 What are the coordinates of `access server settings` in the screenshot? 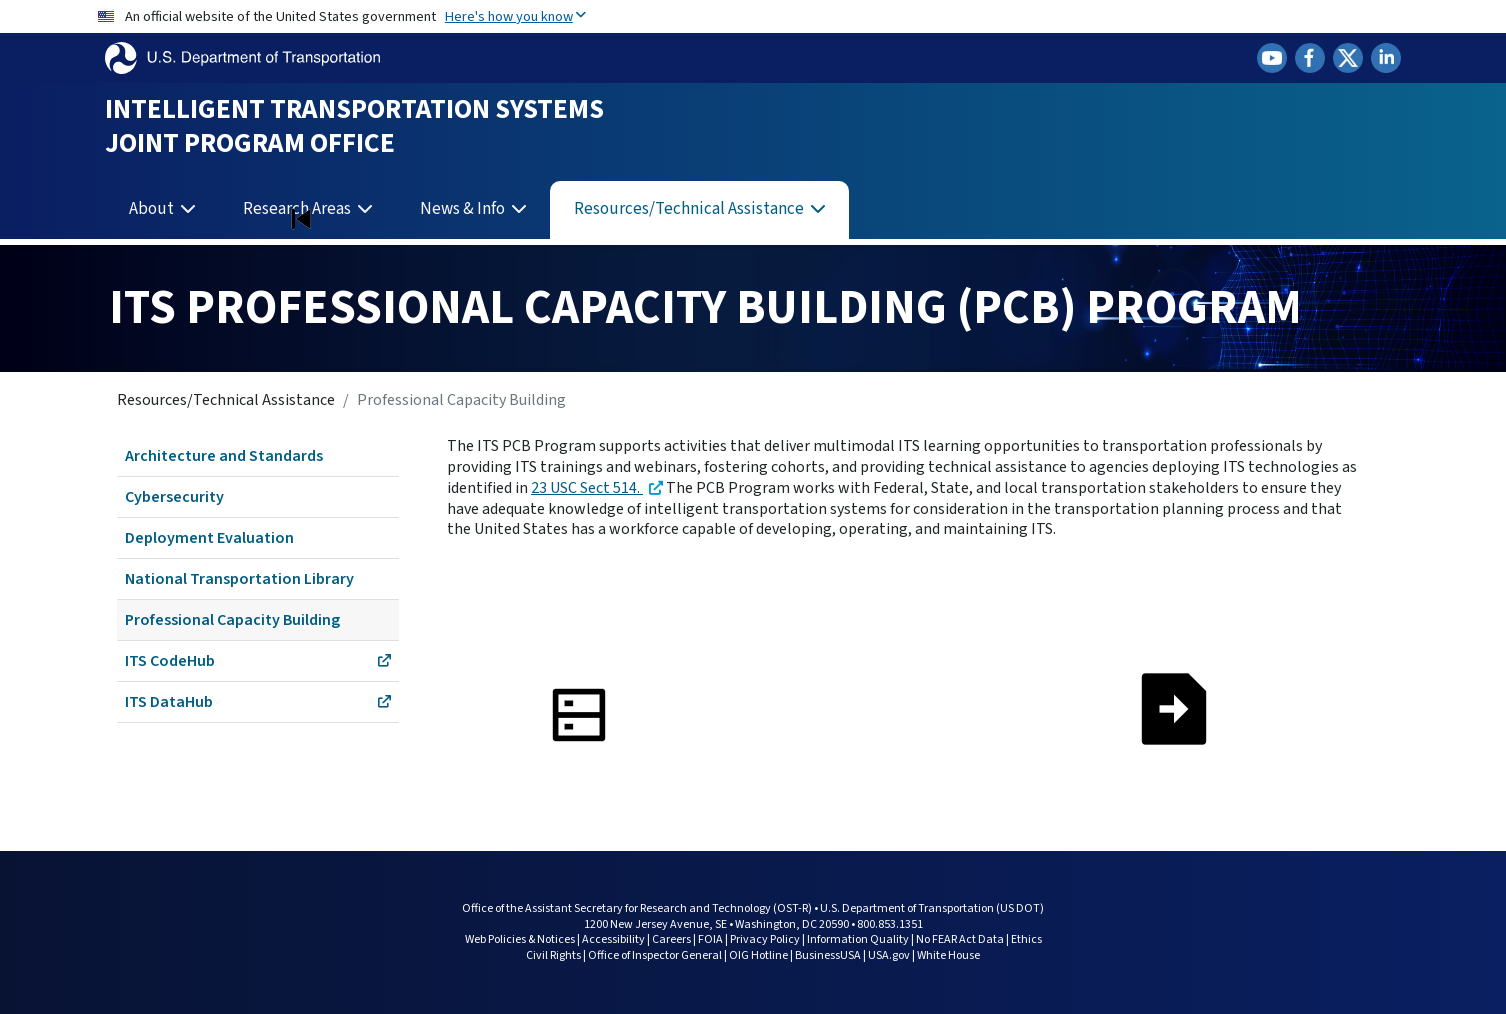 It's located at (579, 715).